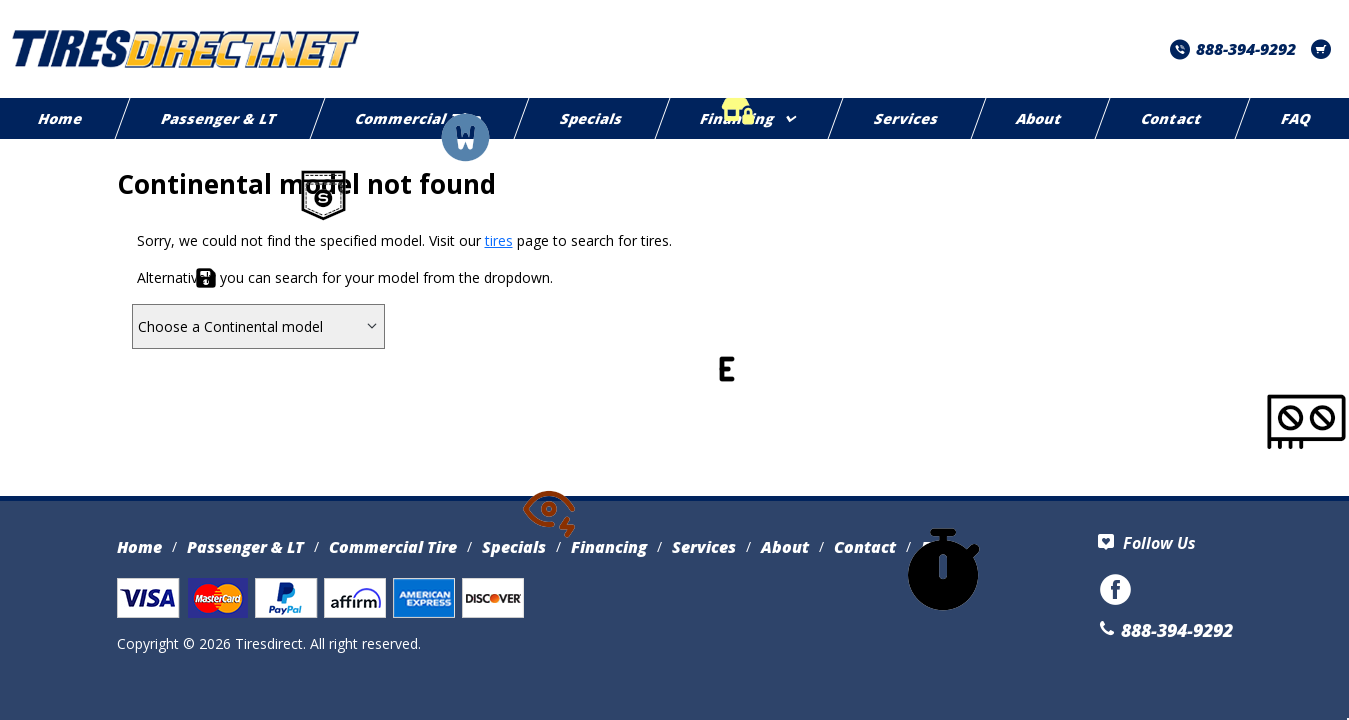  What do you see at coordinates (206, 278) in the screenshot?
I see `save current file or document` at bounding box center [206, 278].